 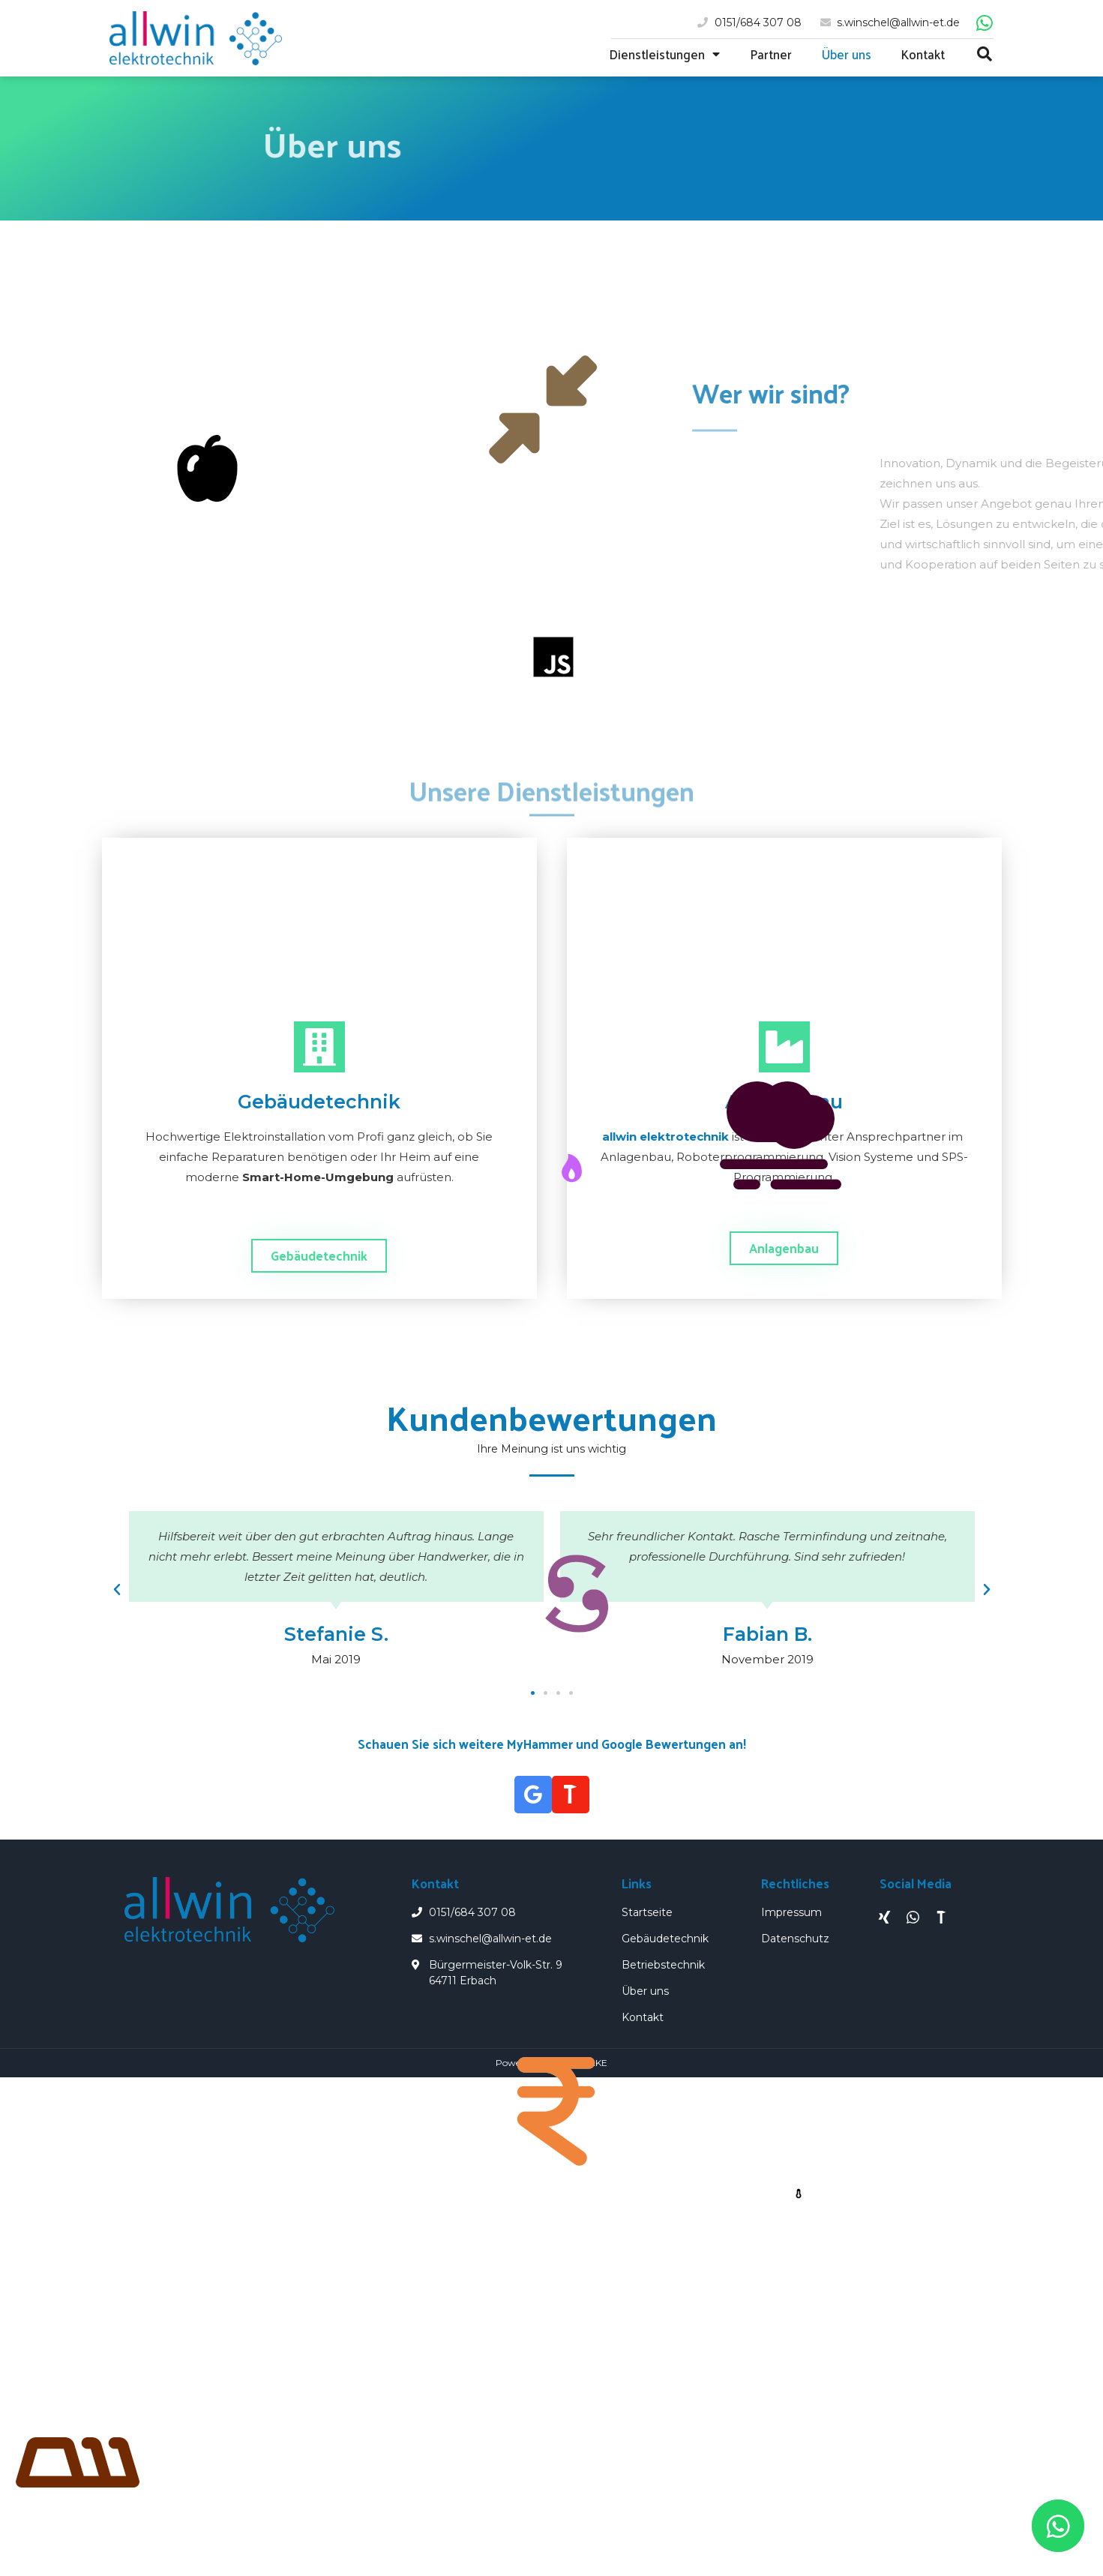 I want to click on indicates high temperature reading, so click(x=799, y=2194).